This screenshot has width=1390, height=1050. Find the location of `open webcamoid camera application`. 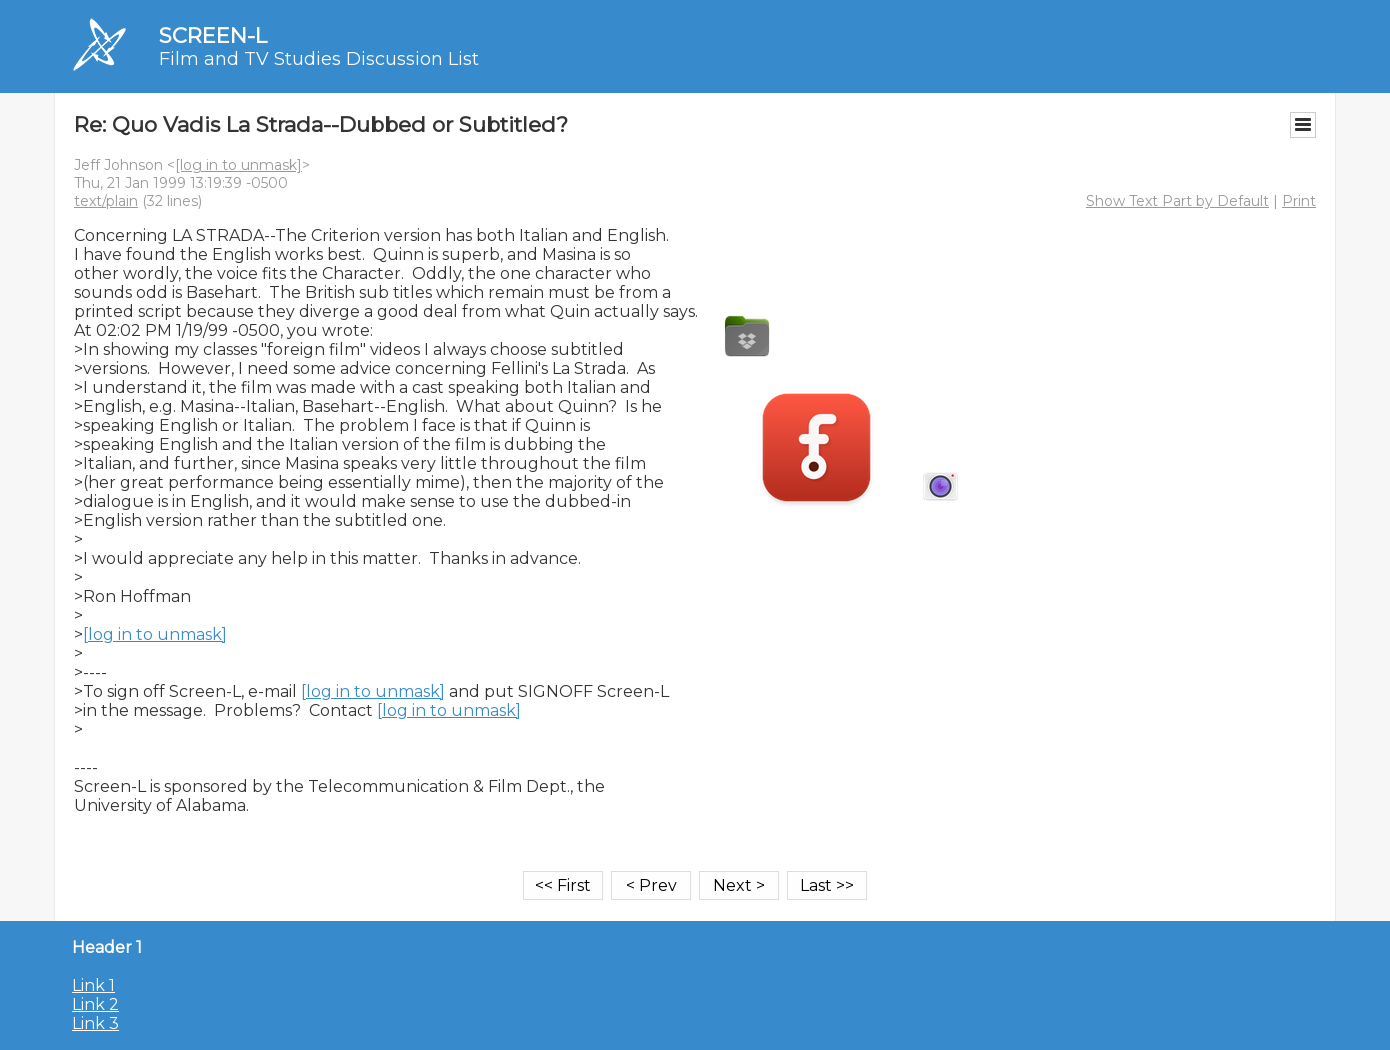

open webcamoid camera application is located at coordinates (940, 486).